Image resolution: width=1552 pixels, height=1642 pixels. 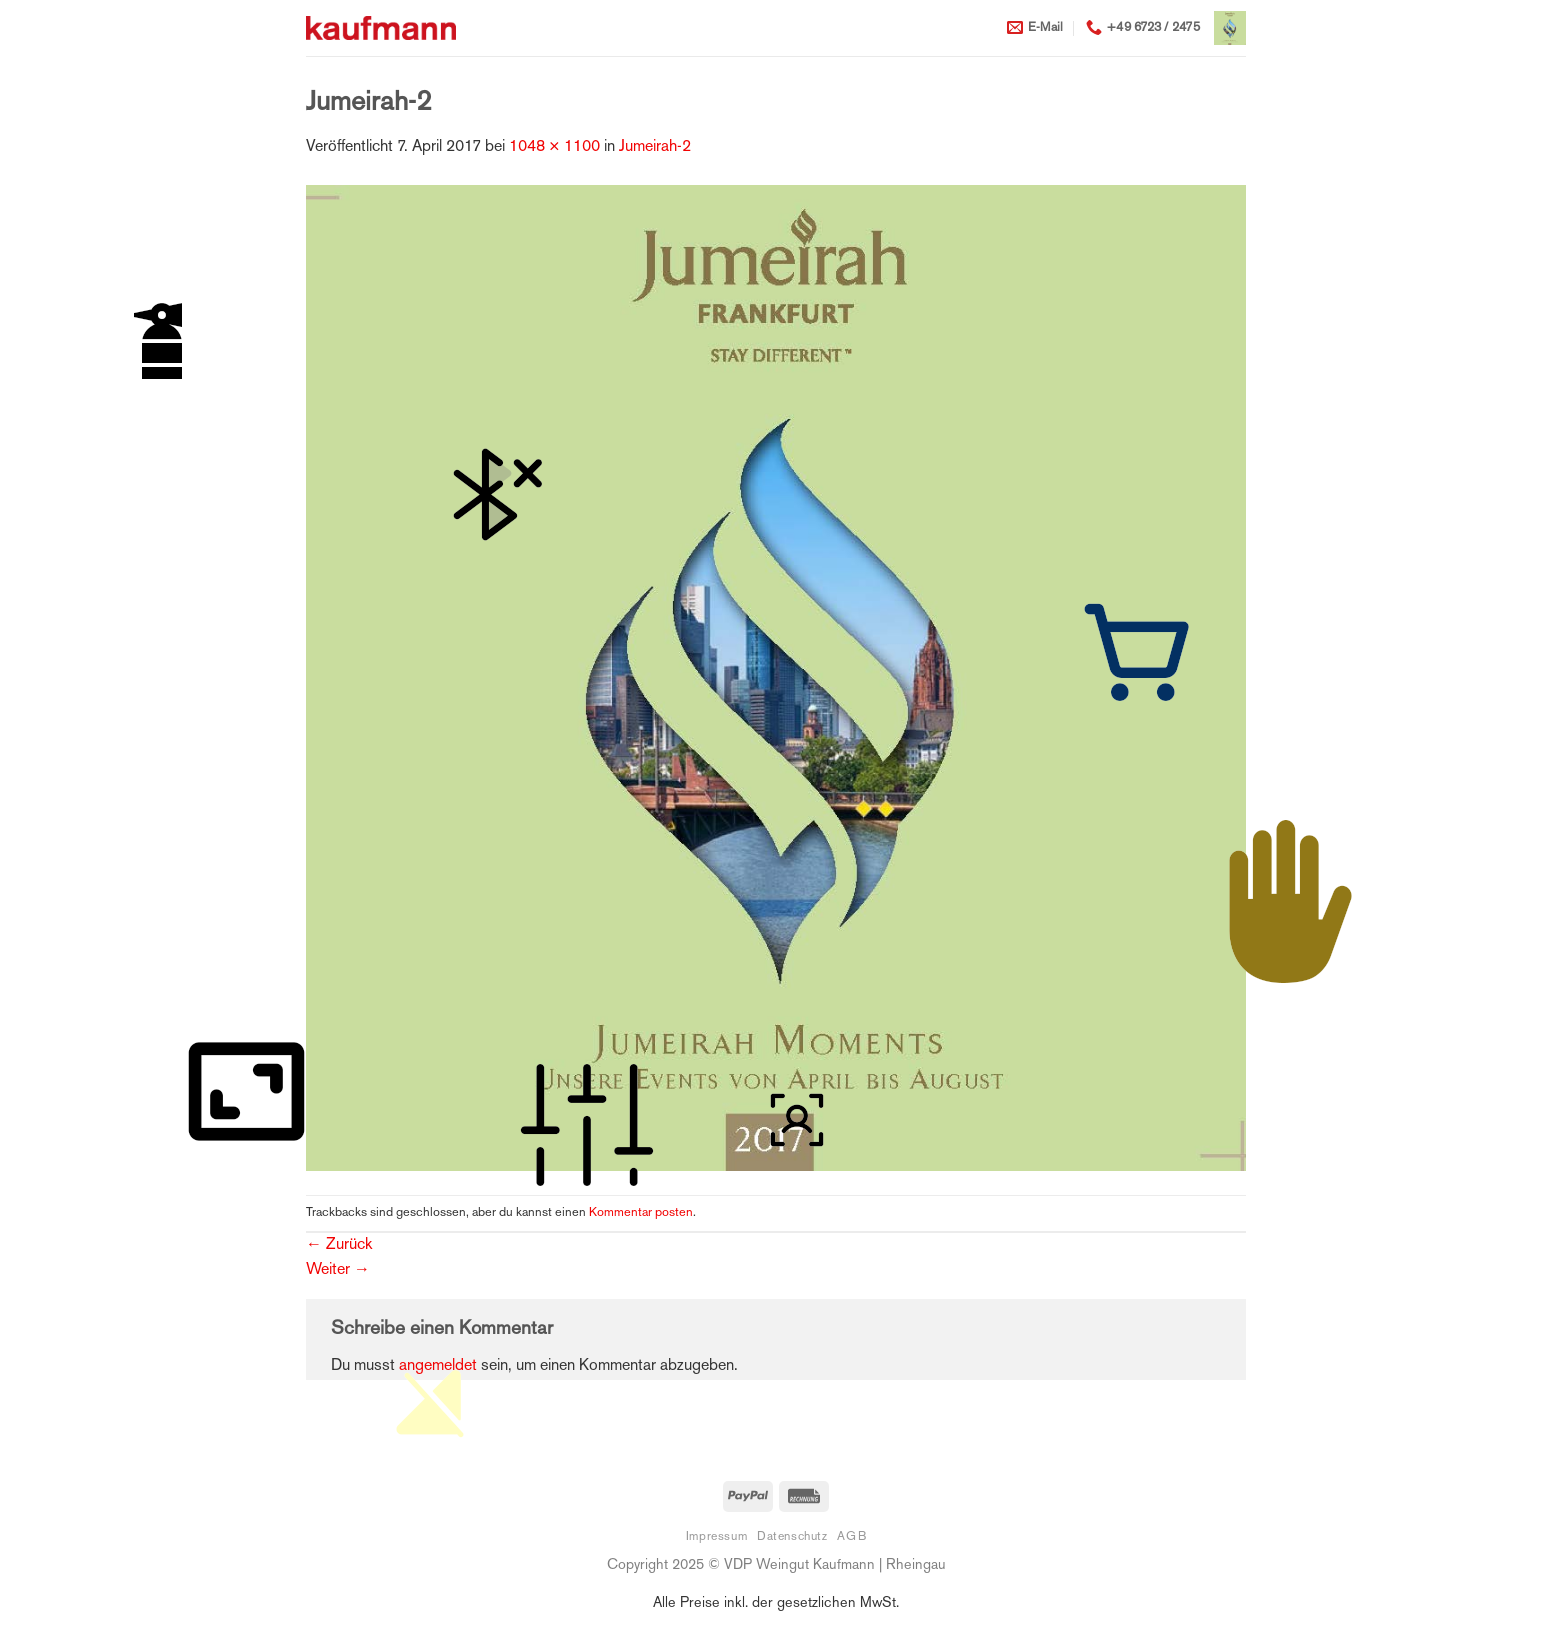 What do you see at coordinates (162, 339) in the screenshot?
I see `indicates fire safety equipment location` at bounding box center [162, 339].